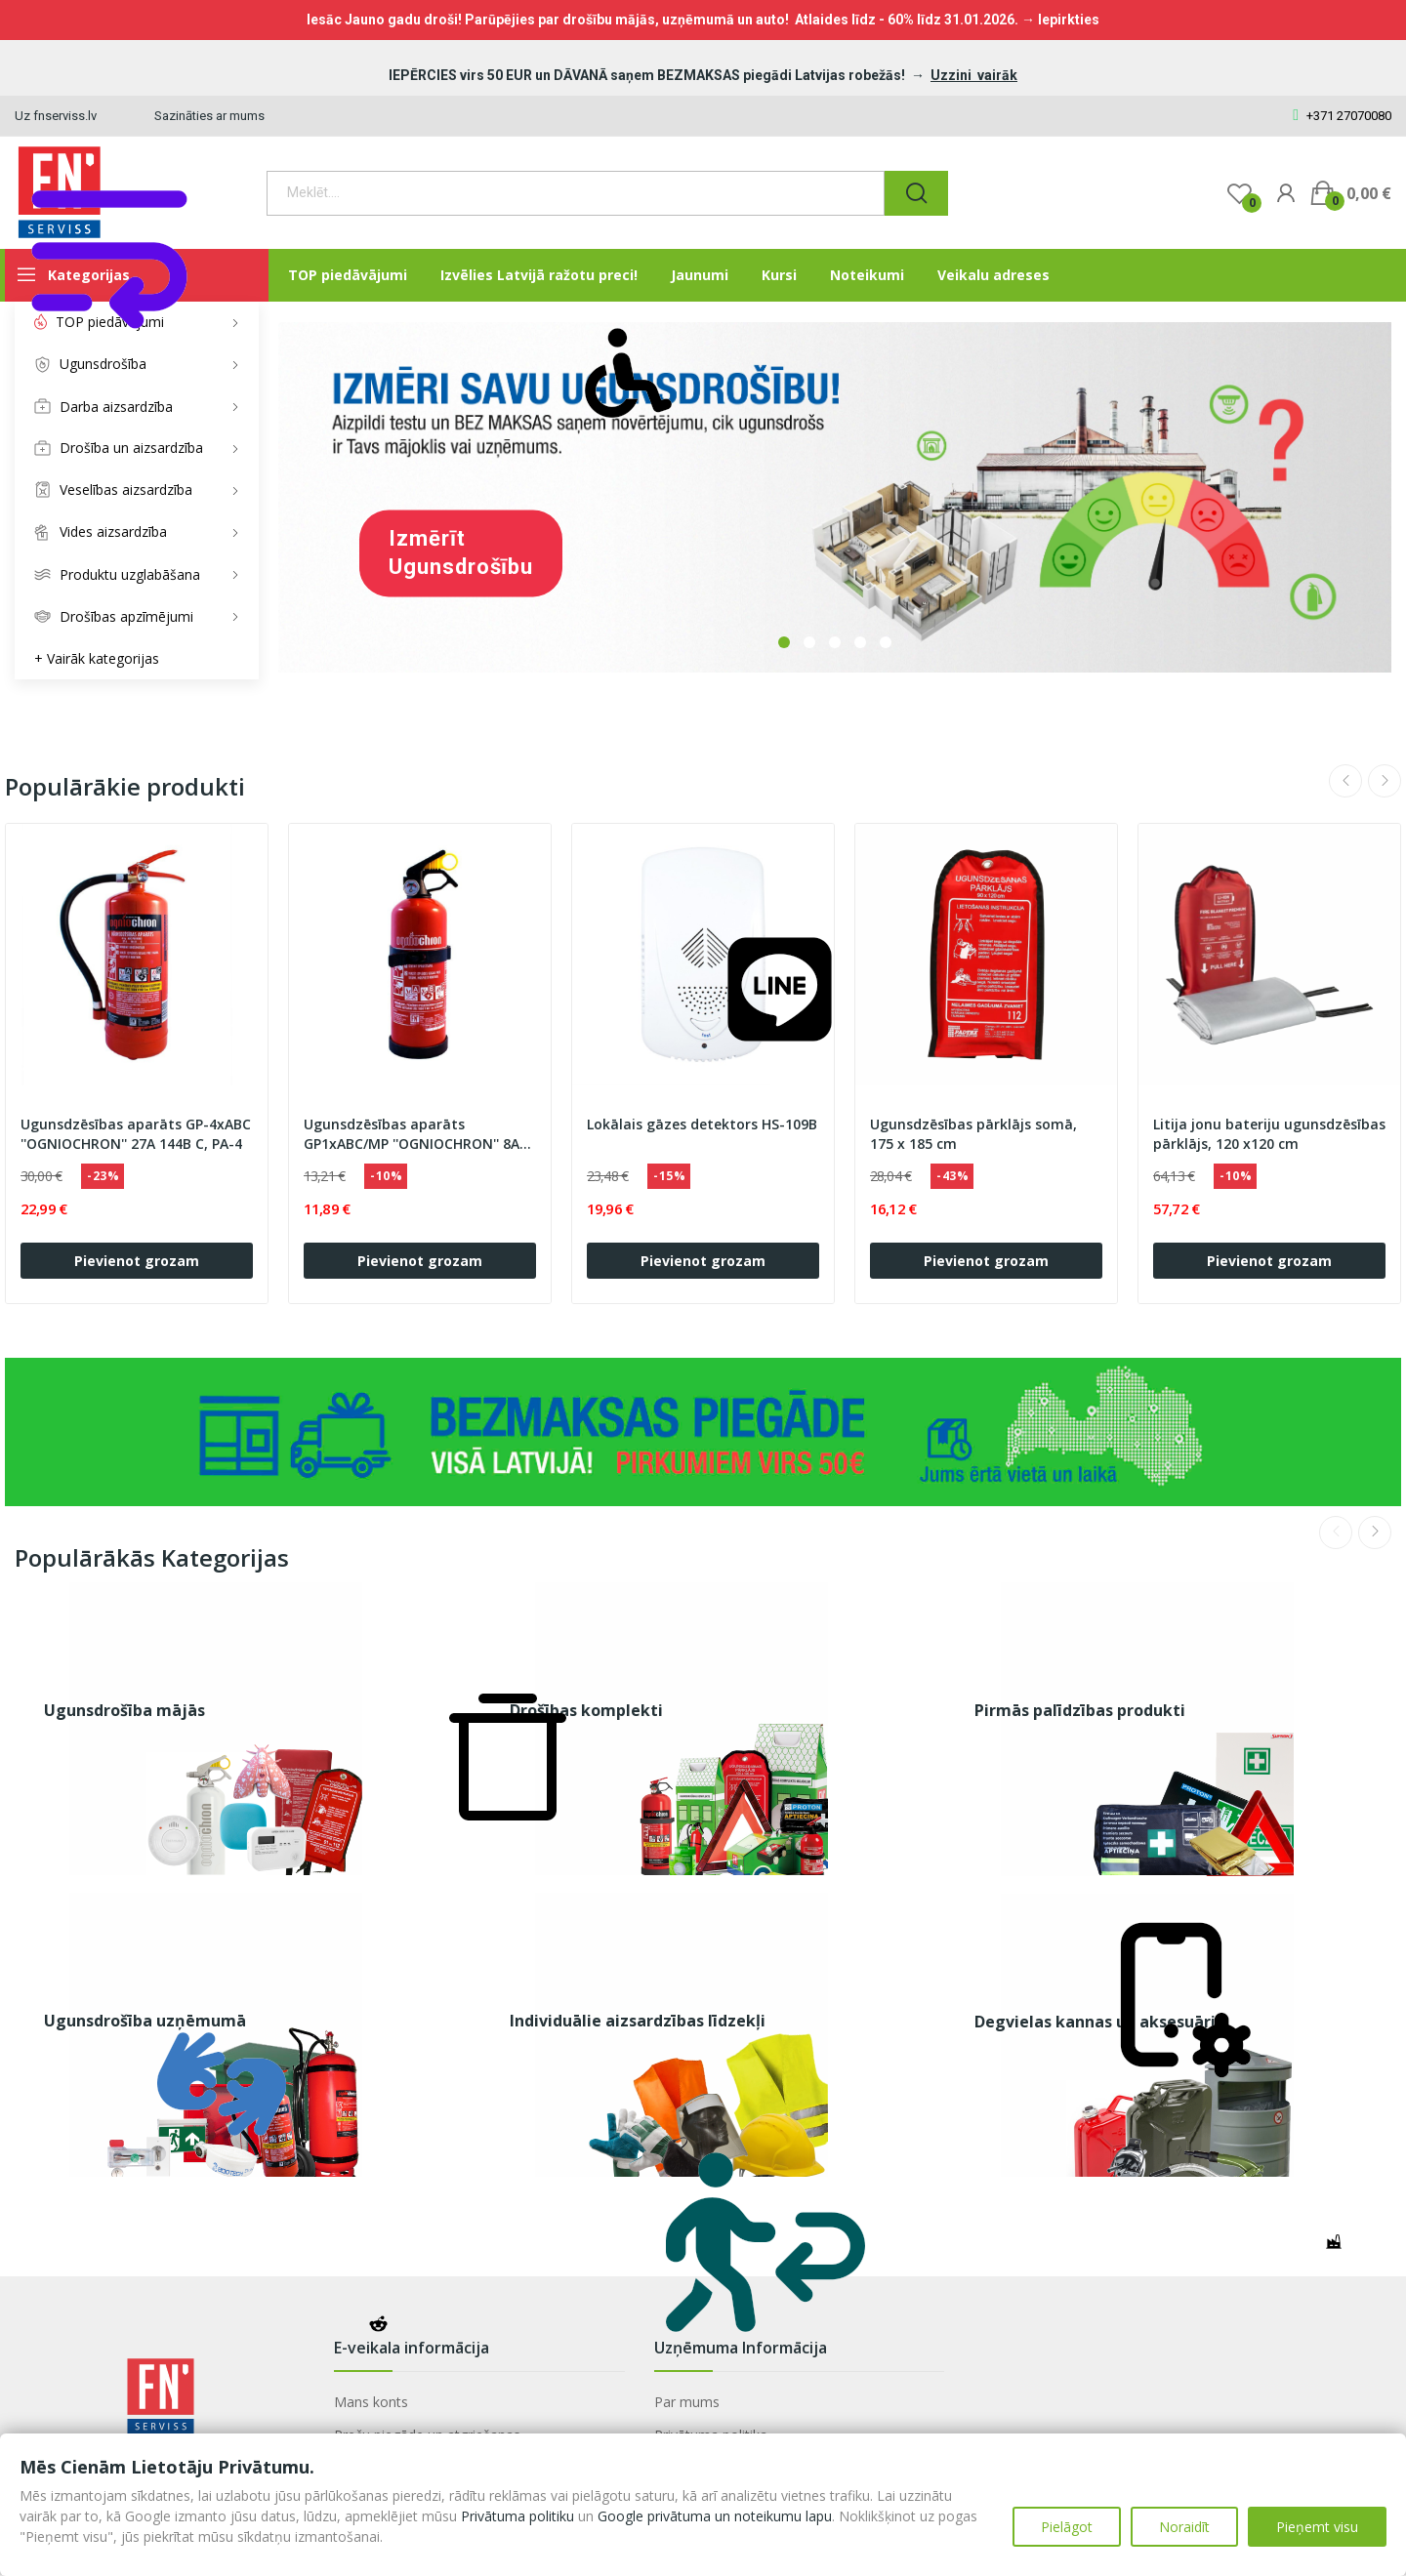 The width and height of the screenshot is (1406, 2576). I want to click on delete an item, so click(508, 1762).